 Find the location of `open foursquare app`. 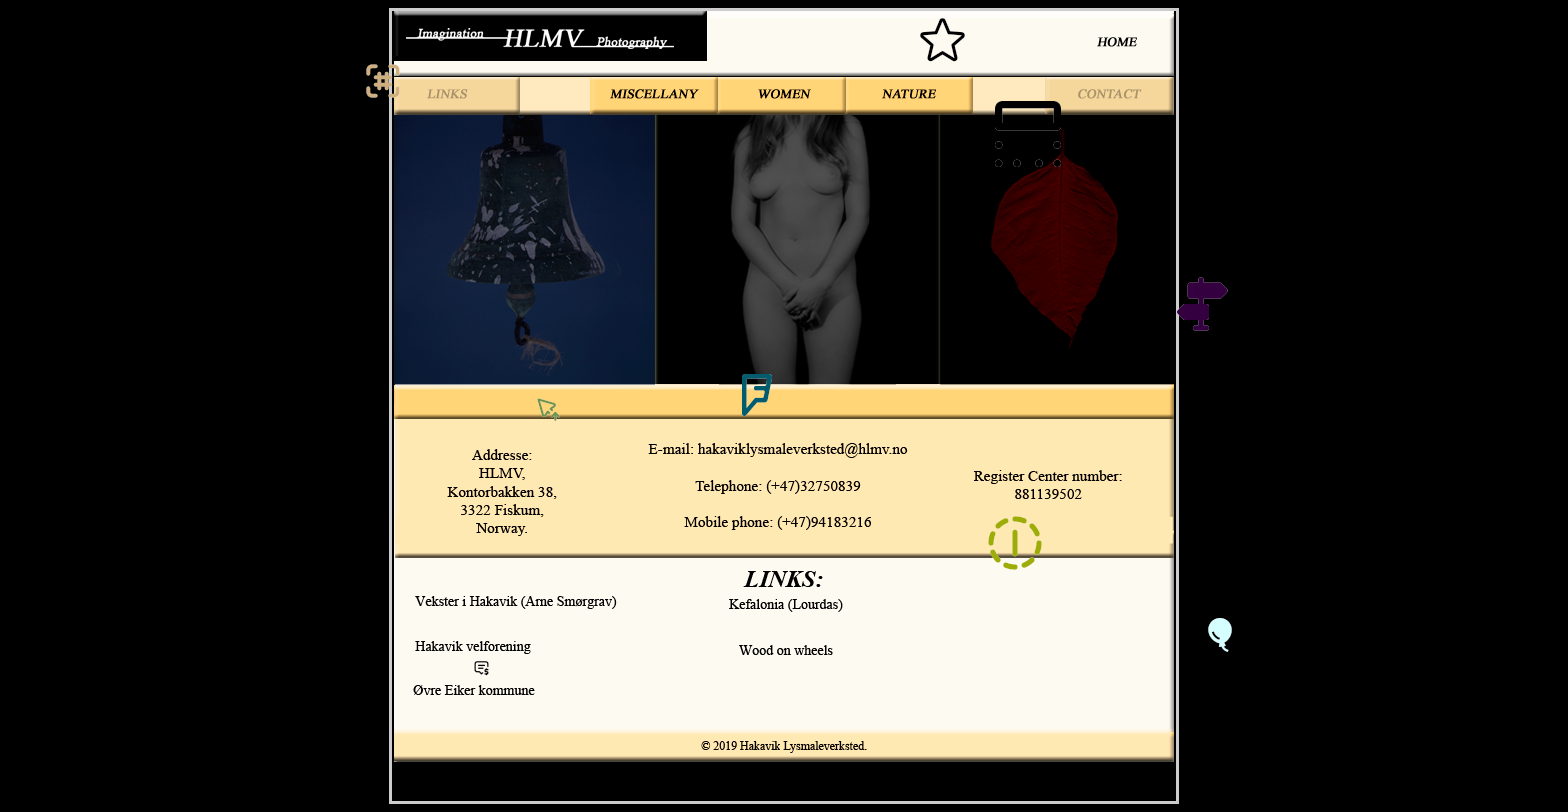

open foursquare app is located at coordinates (757, 395).